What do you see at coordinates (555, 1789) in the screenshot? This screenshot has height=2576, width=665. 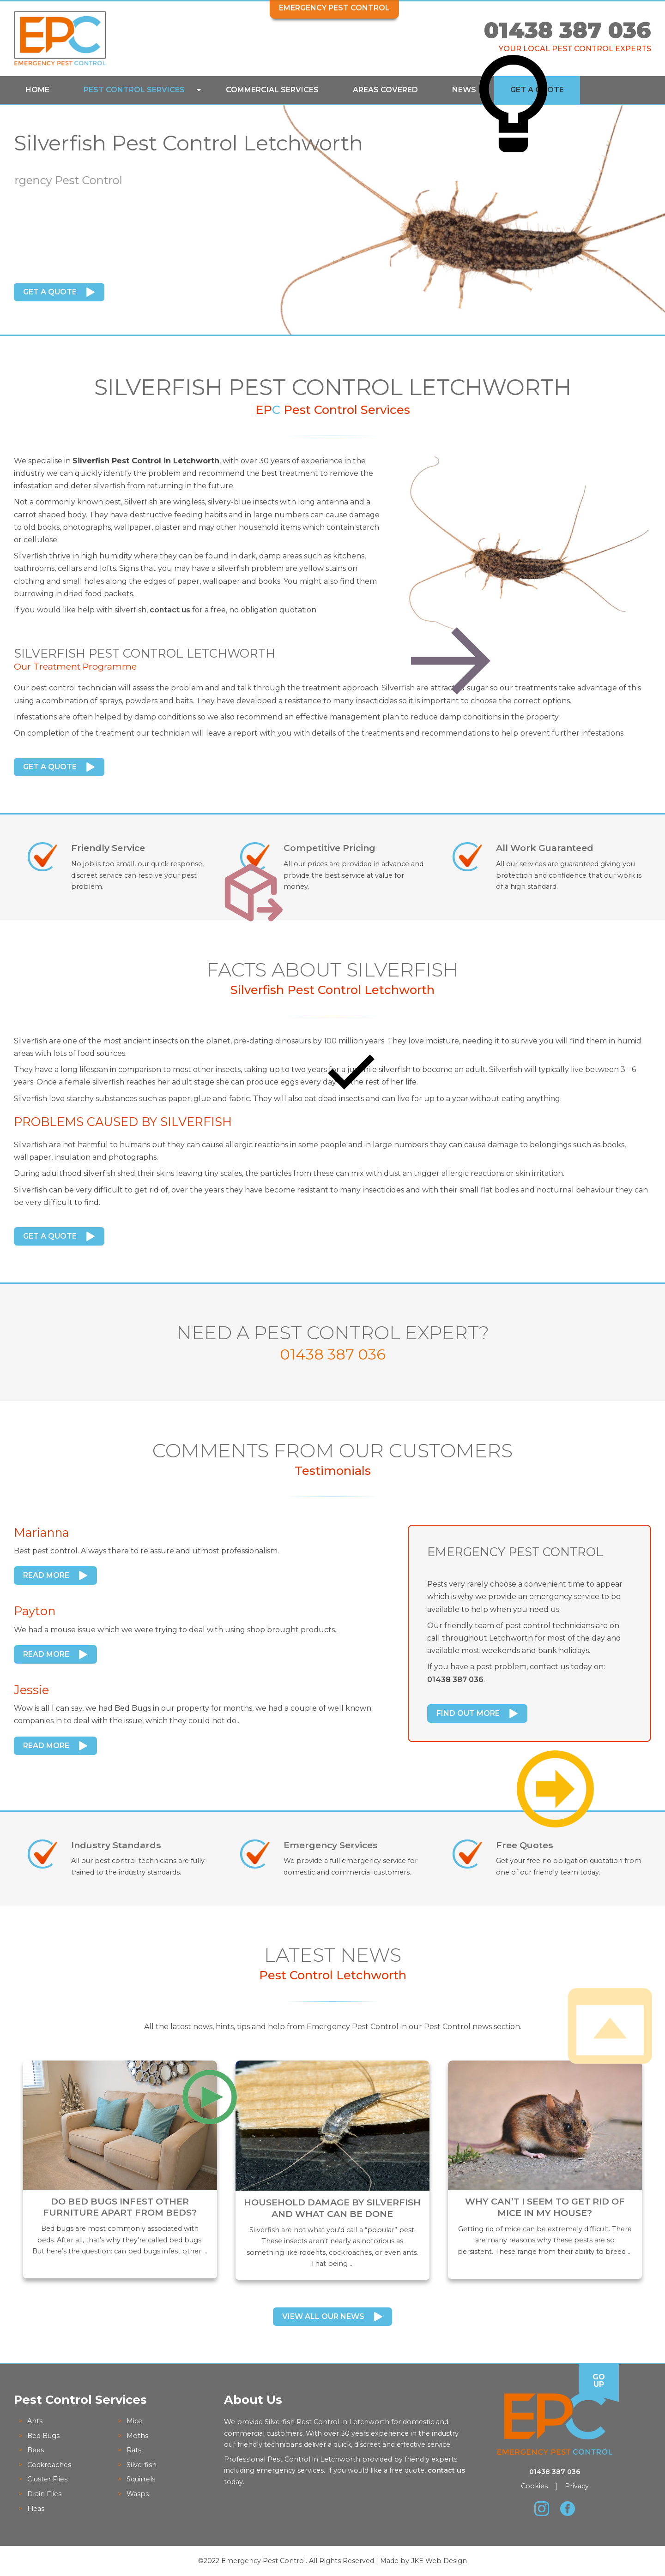 I see `navigate to the next item or screen` at bounding box center [555, 1789].